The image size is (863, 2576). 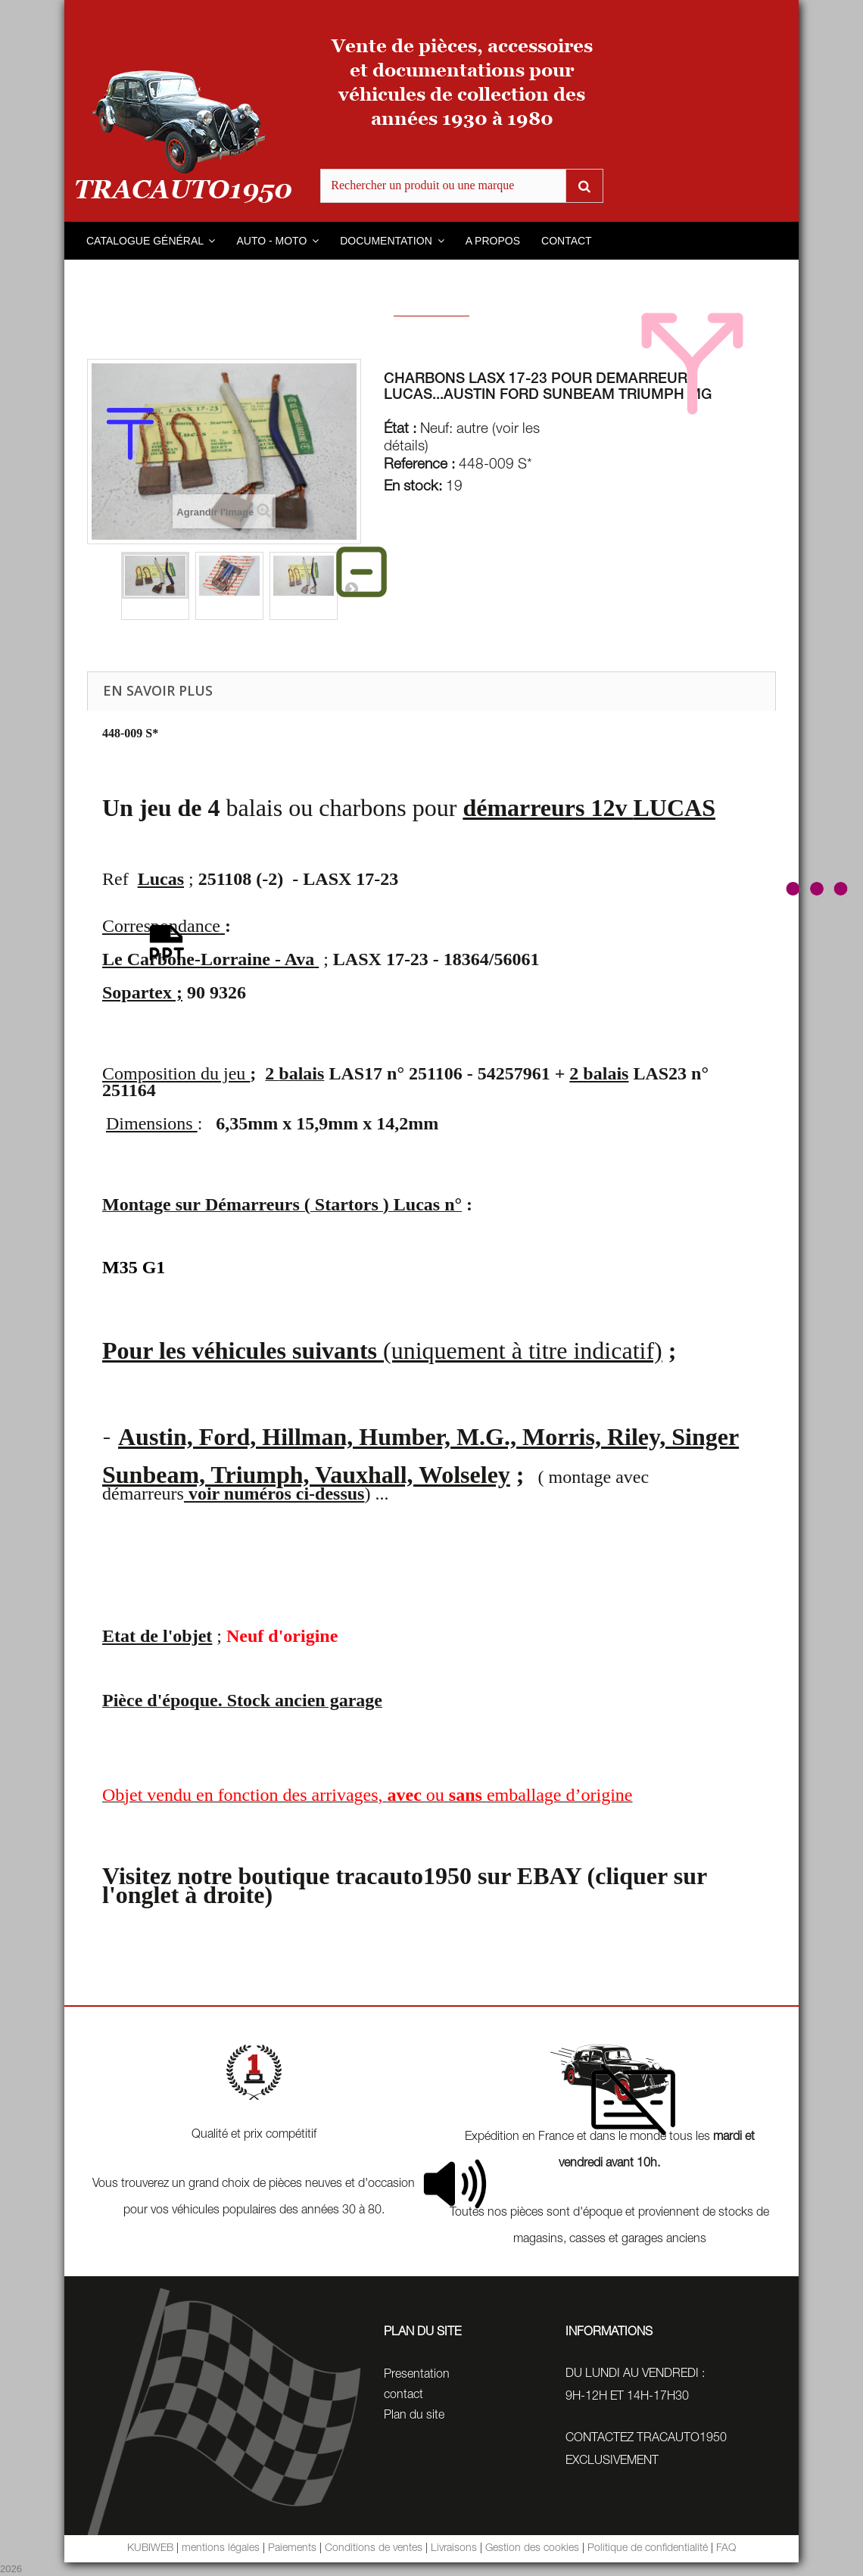 I want to click on remove an item from a list or selection, so click(x=361, y=572).